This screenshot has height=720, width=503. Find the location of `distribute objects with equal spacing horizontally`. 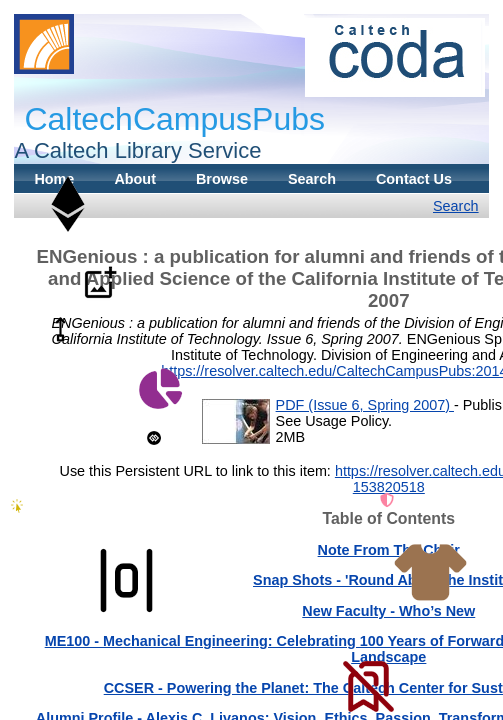

distribute objects with equal spacing horizontally is located at coordinates (126, 580).